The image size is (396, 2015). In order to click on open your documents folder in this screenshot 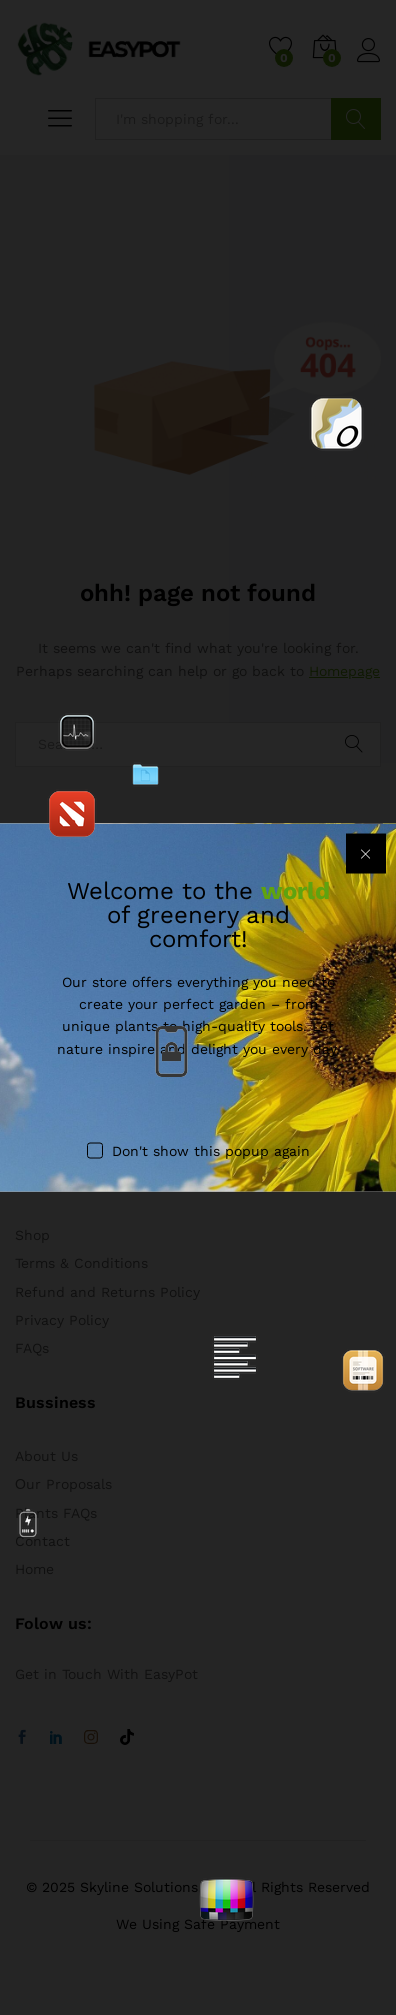, I will do `click(145, 774)`.